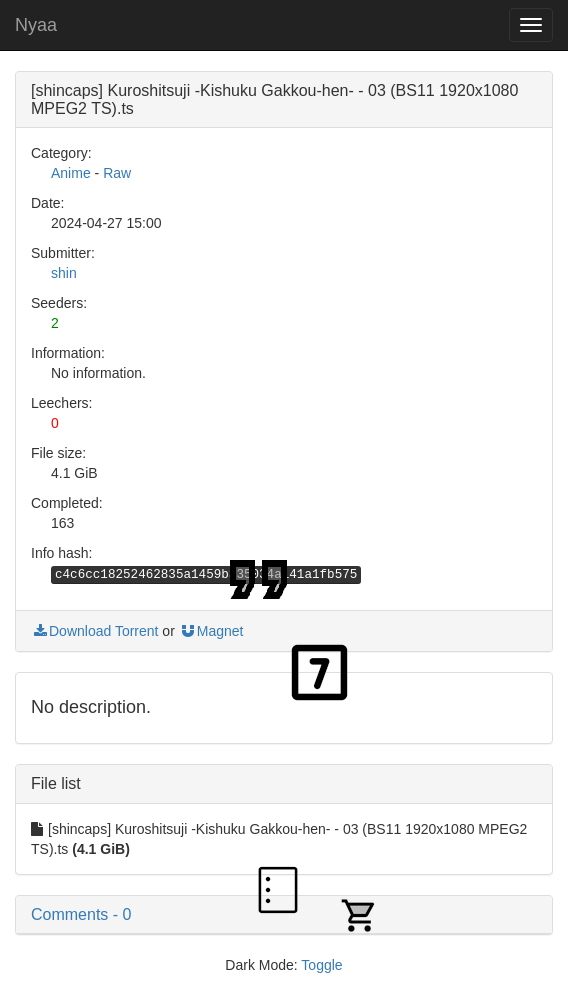 This screenshot has width=568, height=985. Describe the element at coordinates (258, 579) in the screenshot. I see `insert a block quote` at that location.